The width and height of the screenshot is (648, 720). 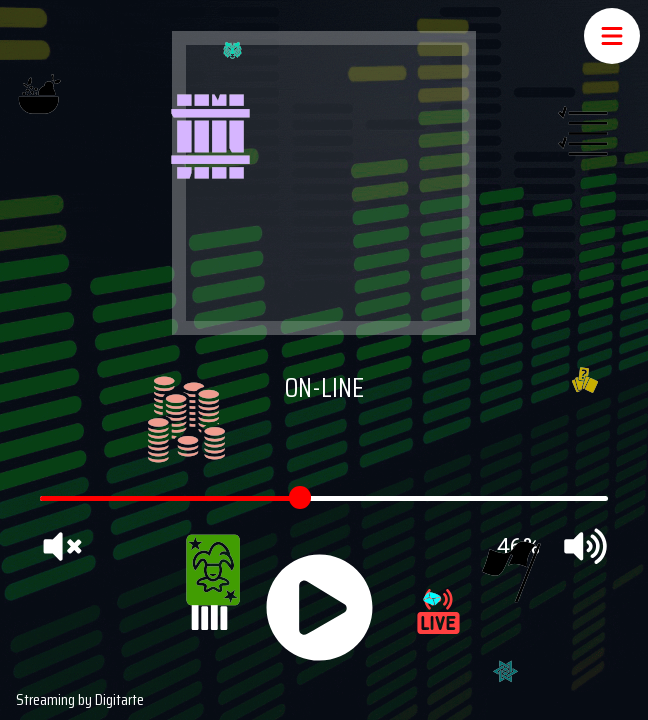 I want to click on select tiger character or avatar, so click(x=232, y=50).